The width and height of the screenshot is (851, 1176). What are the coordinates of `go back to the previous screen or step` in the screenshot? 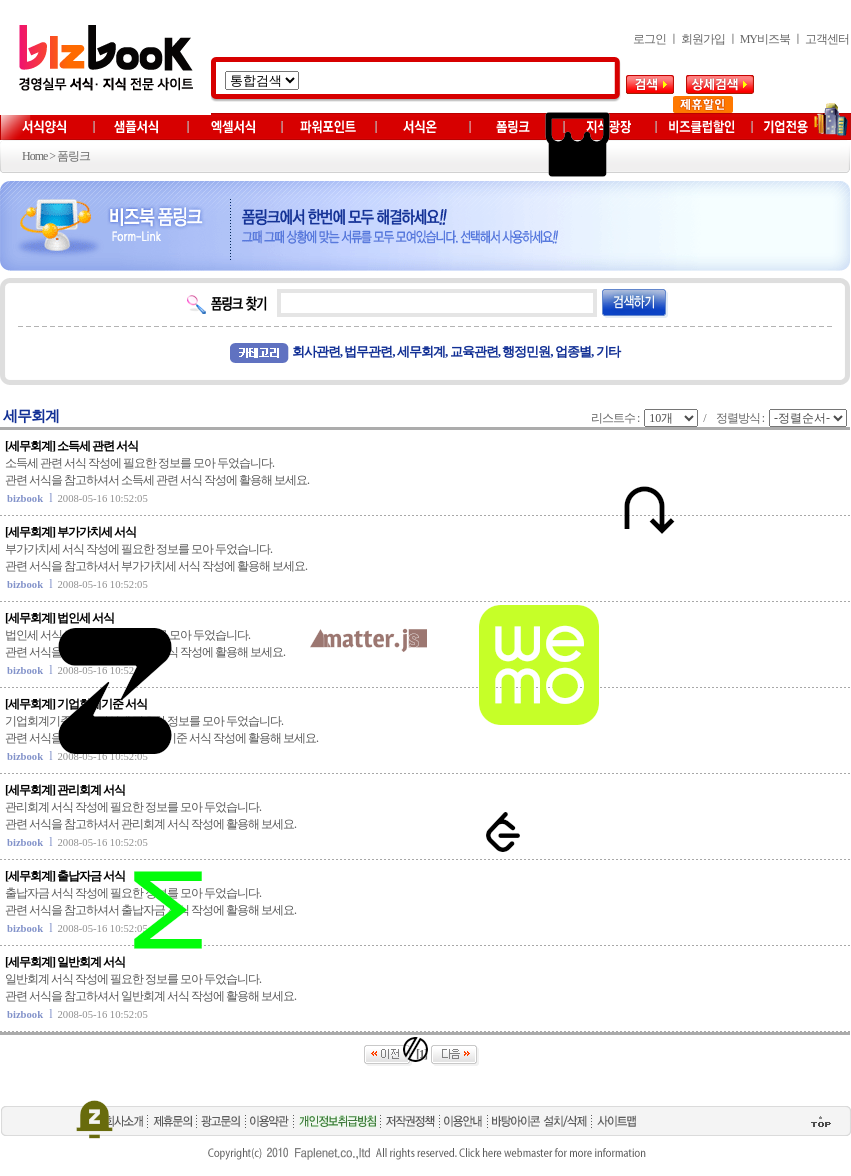 It's located at (647, 509).